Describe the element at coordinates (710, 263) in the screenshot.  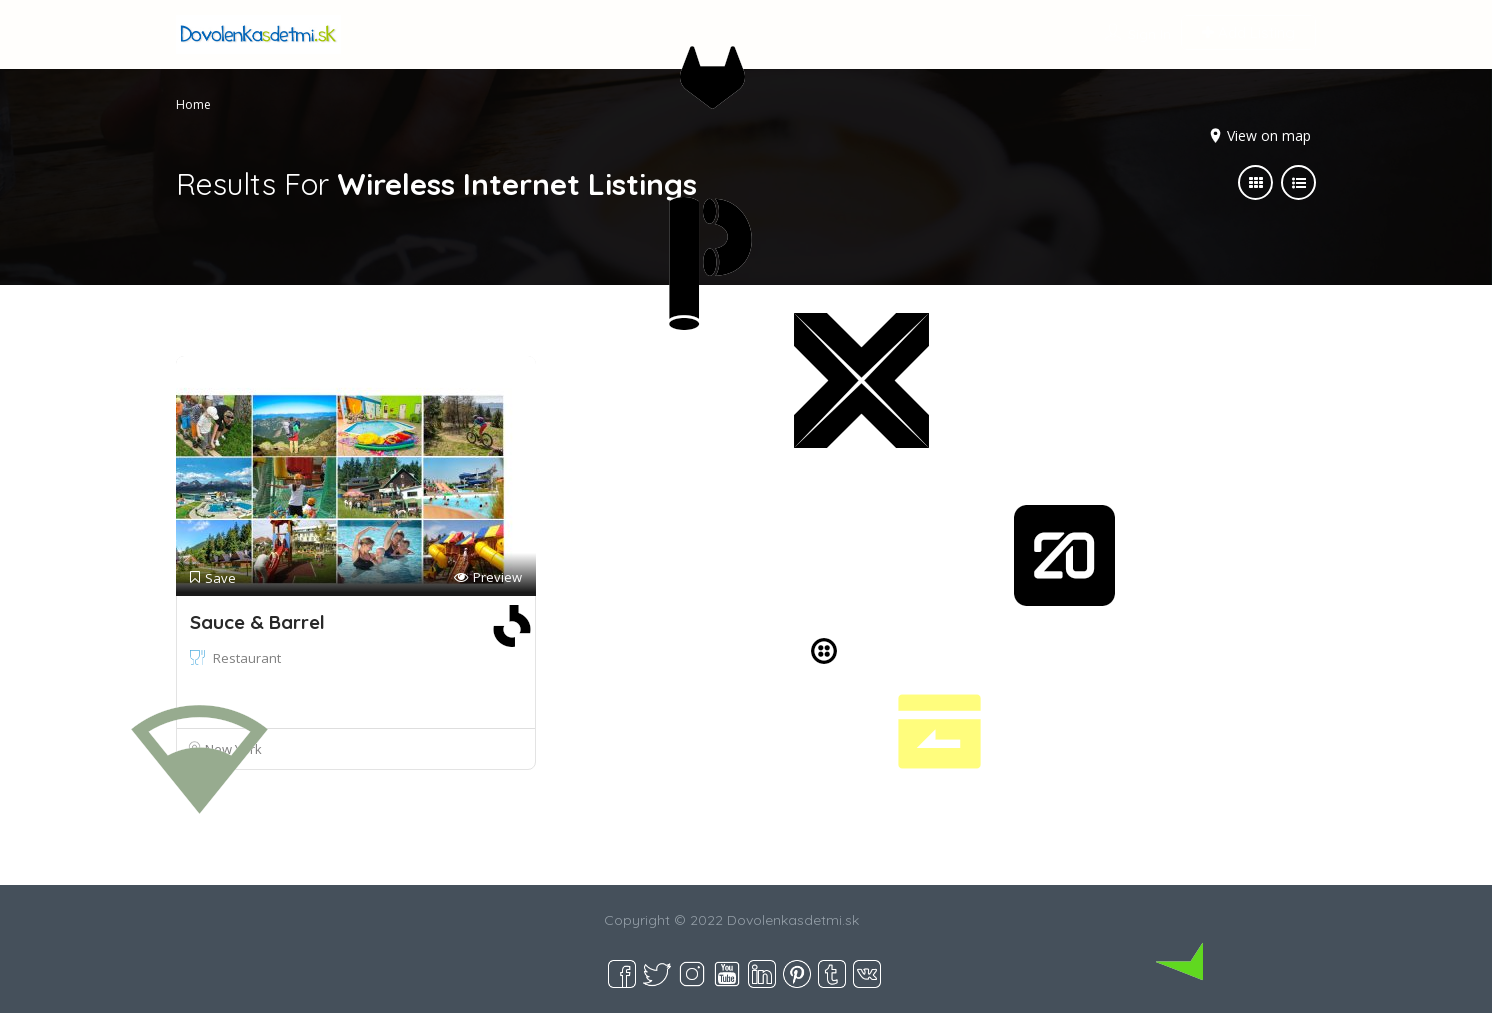
I see `open piped app` at that location.